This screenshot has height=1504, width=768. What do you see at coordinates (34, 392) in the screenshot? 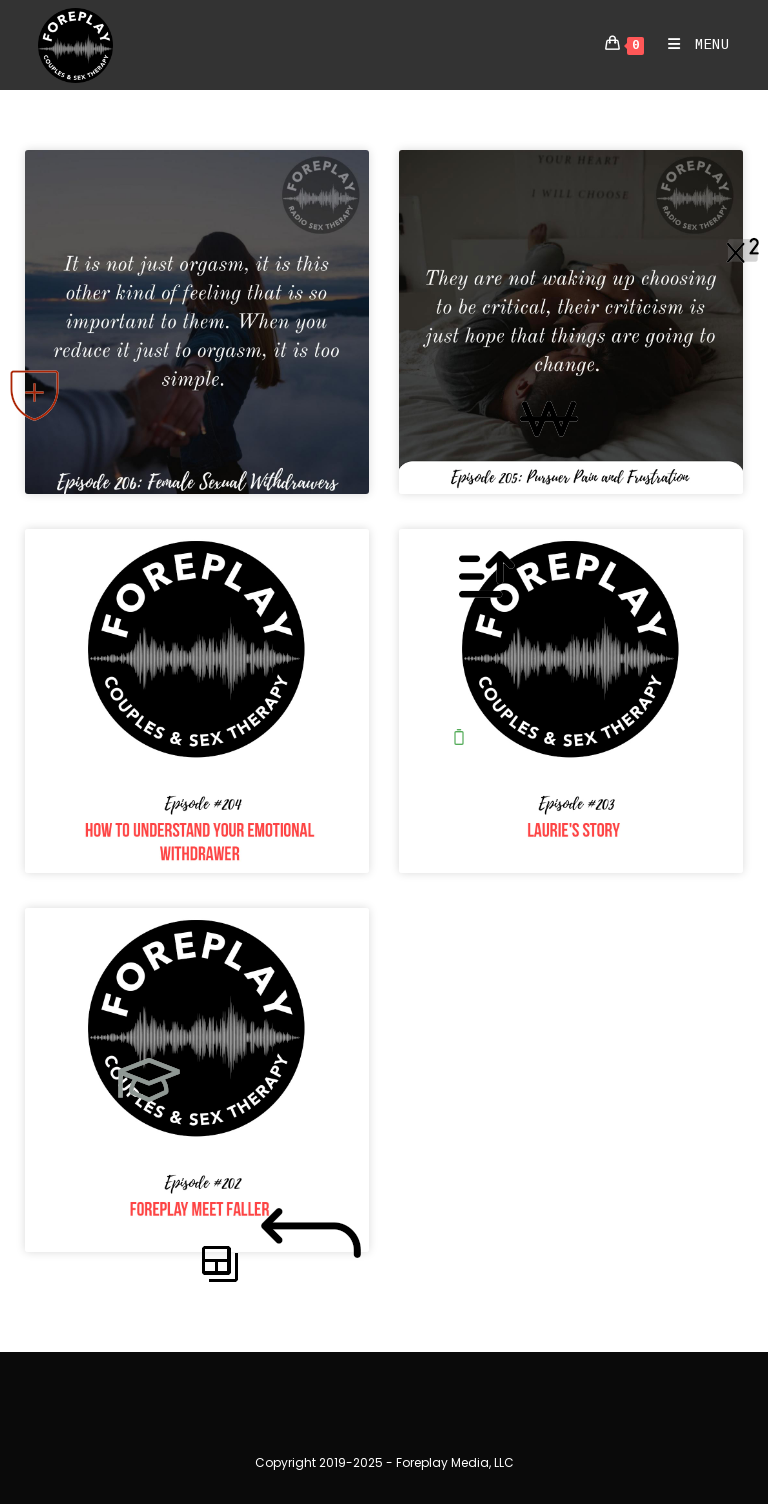
I see `add new security protection` at bounding box center [34, 392].